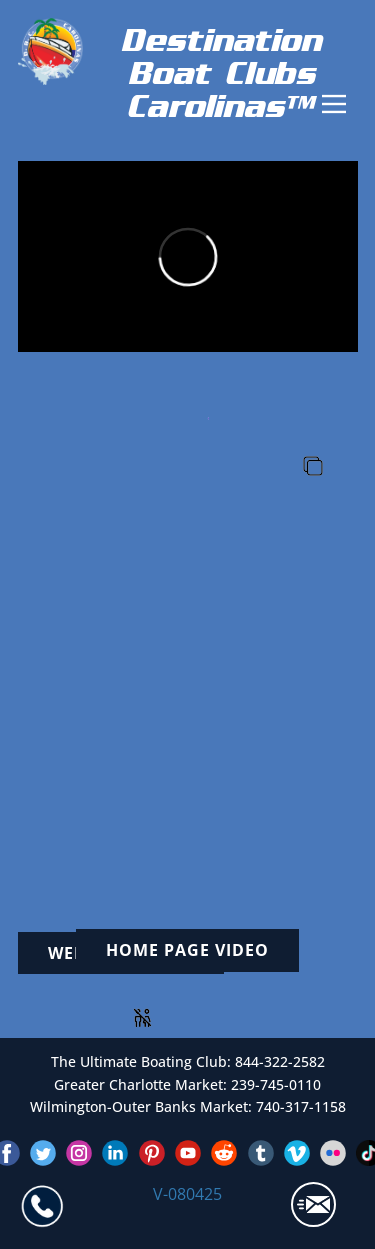 Image resolution: width=375 pixels, height=1249 pixels. Describe the element at coordinates (142, 1017) in the screenshot. I see `disable friends or social features` at that location.